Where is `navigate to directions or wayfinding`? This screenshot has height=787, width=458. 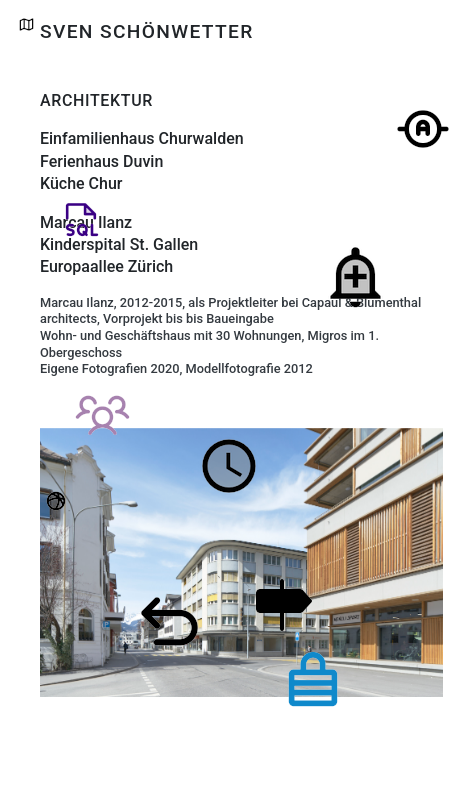
navigate to directions or wayfinding is located at coordinates (282, 605).